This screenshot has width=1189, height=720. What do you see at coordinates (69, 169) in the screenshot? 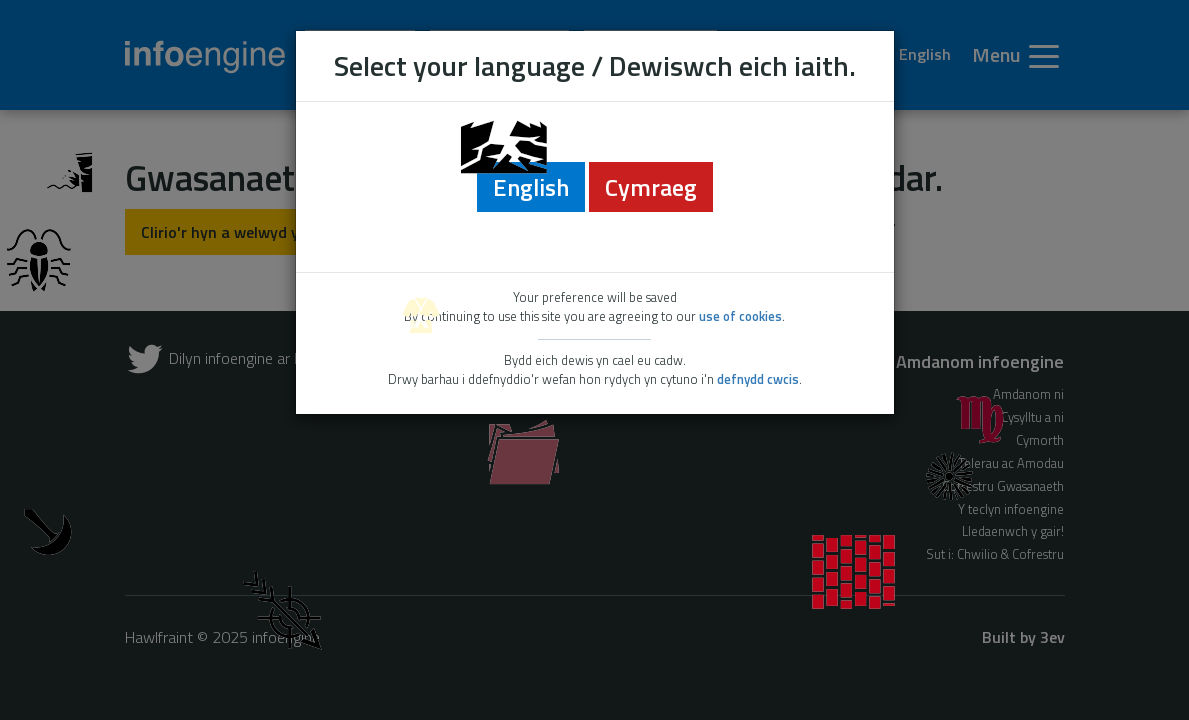
I see `indicates coastal or cliff terrain in a game map` at bounding box center [69, 169].